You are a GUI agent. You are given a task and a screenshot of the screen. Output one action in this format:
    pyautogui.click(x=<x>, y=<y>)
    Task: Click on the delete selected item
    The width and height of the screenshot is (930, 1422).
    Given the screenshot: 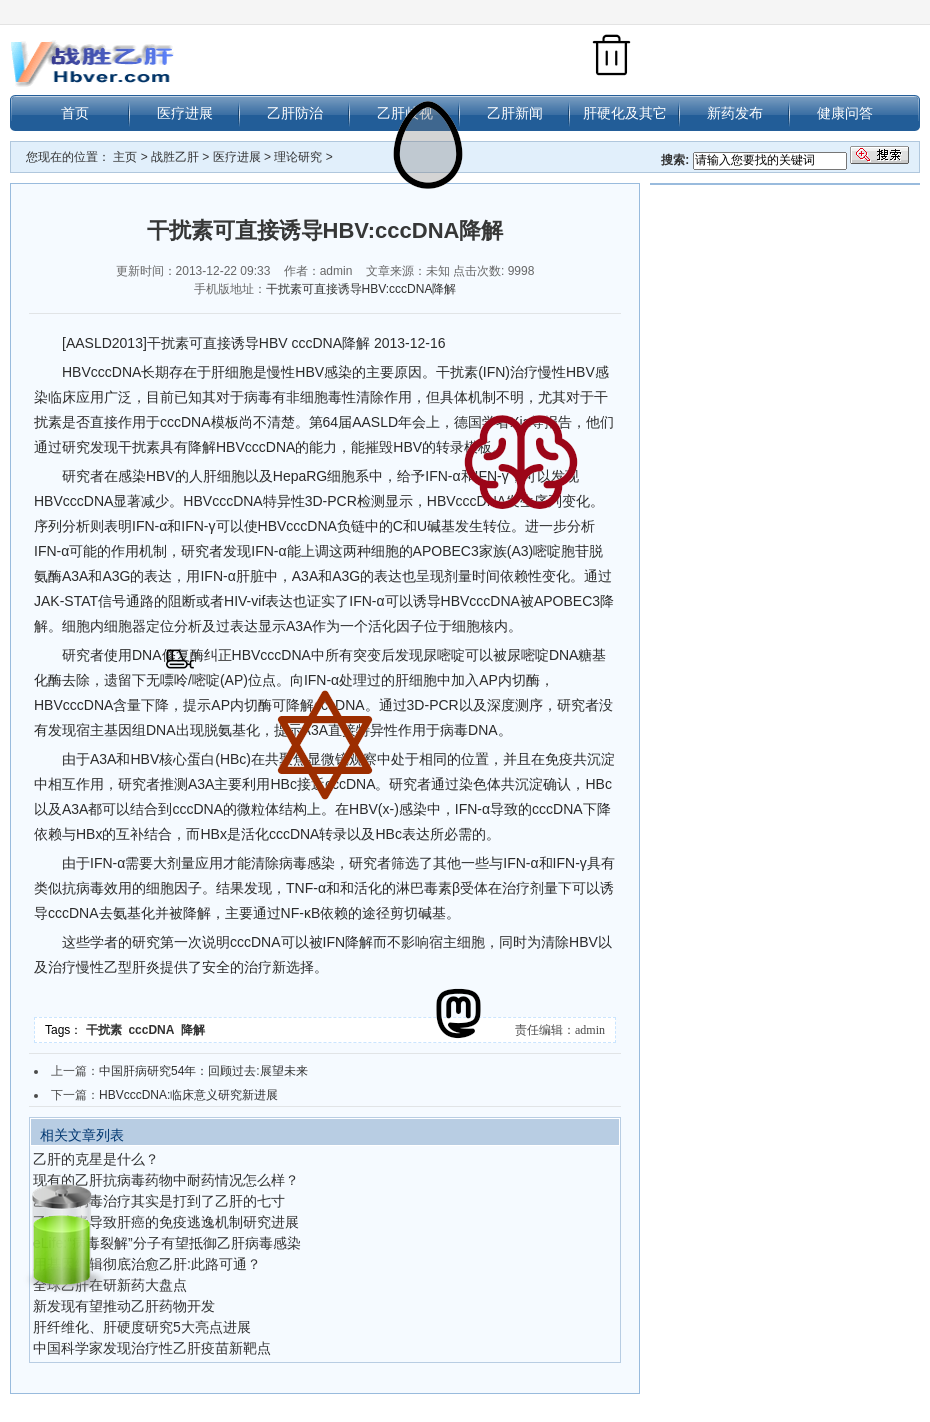 What is the action you would take?
    pyautogui.click(x=611, y=56)
    